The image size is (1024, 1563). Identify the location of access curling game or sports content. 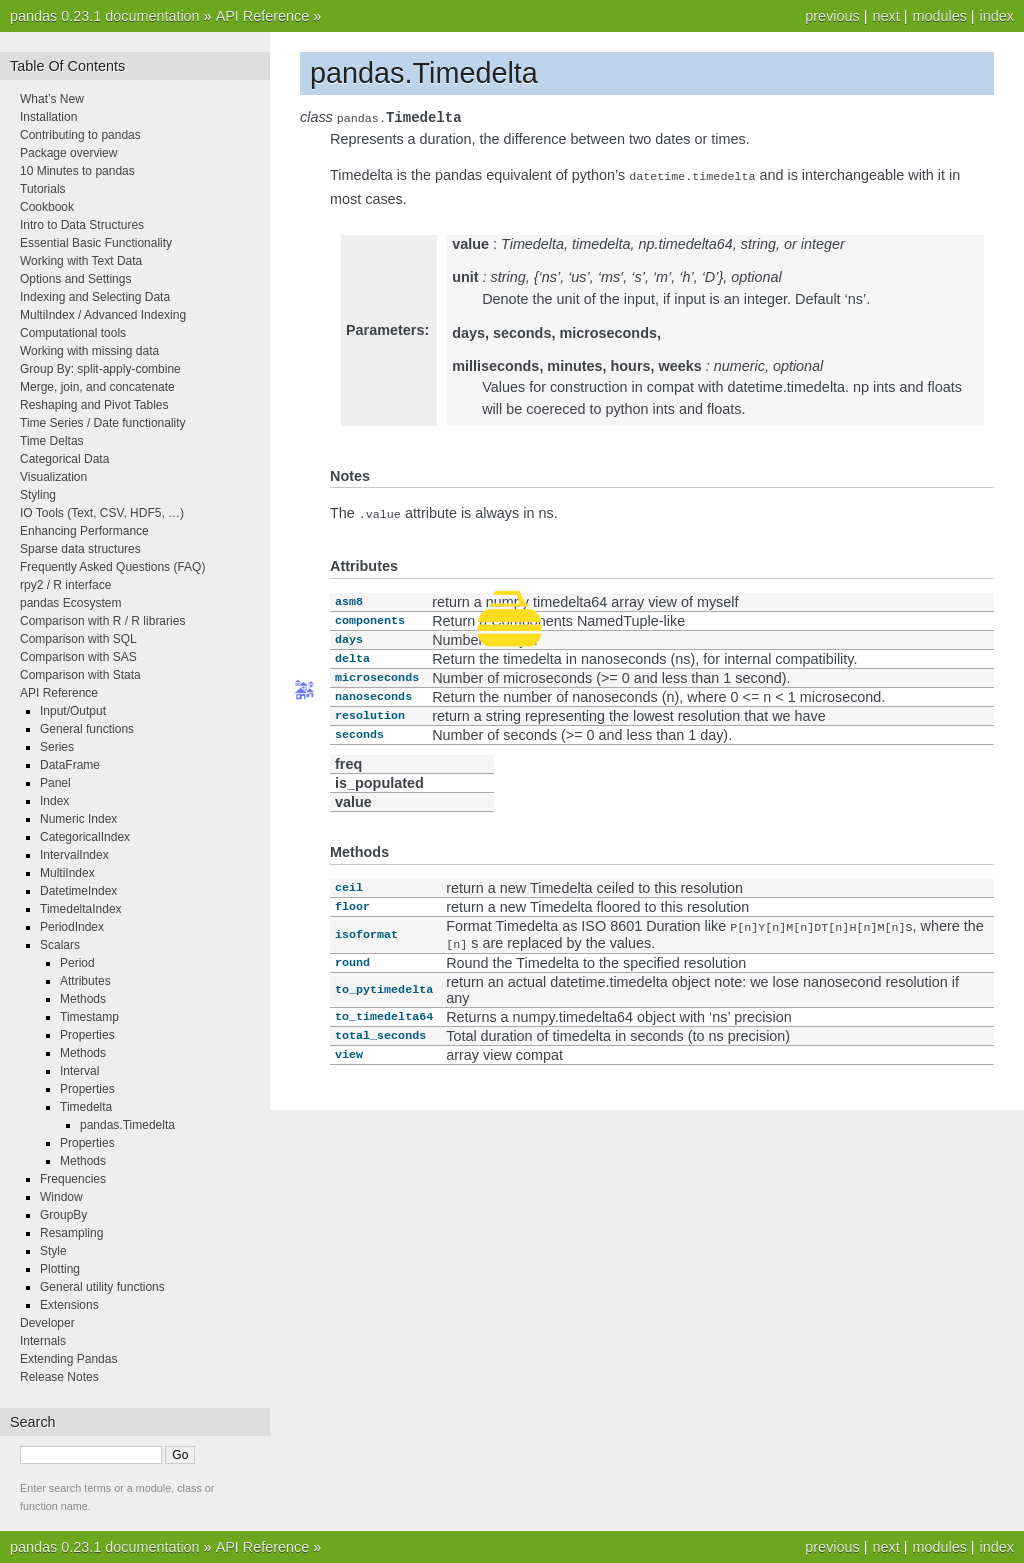
(509, 614).